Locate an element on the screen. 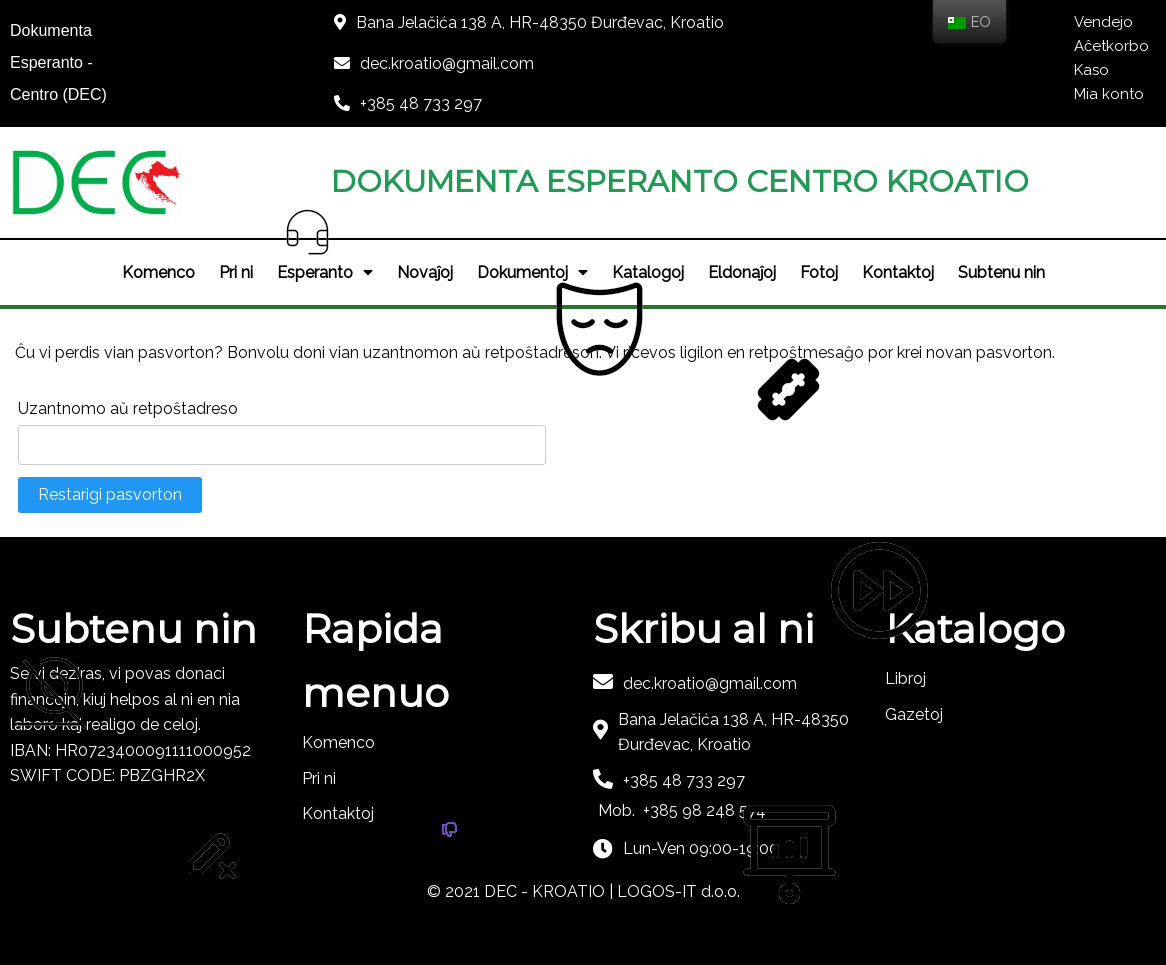 The height and width of the screenshot is (965, 1166). razor blade tool icon is located at coordinates (788, 389).